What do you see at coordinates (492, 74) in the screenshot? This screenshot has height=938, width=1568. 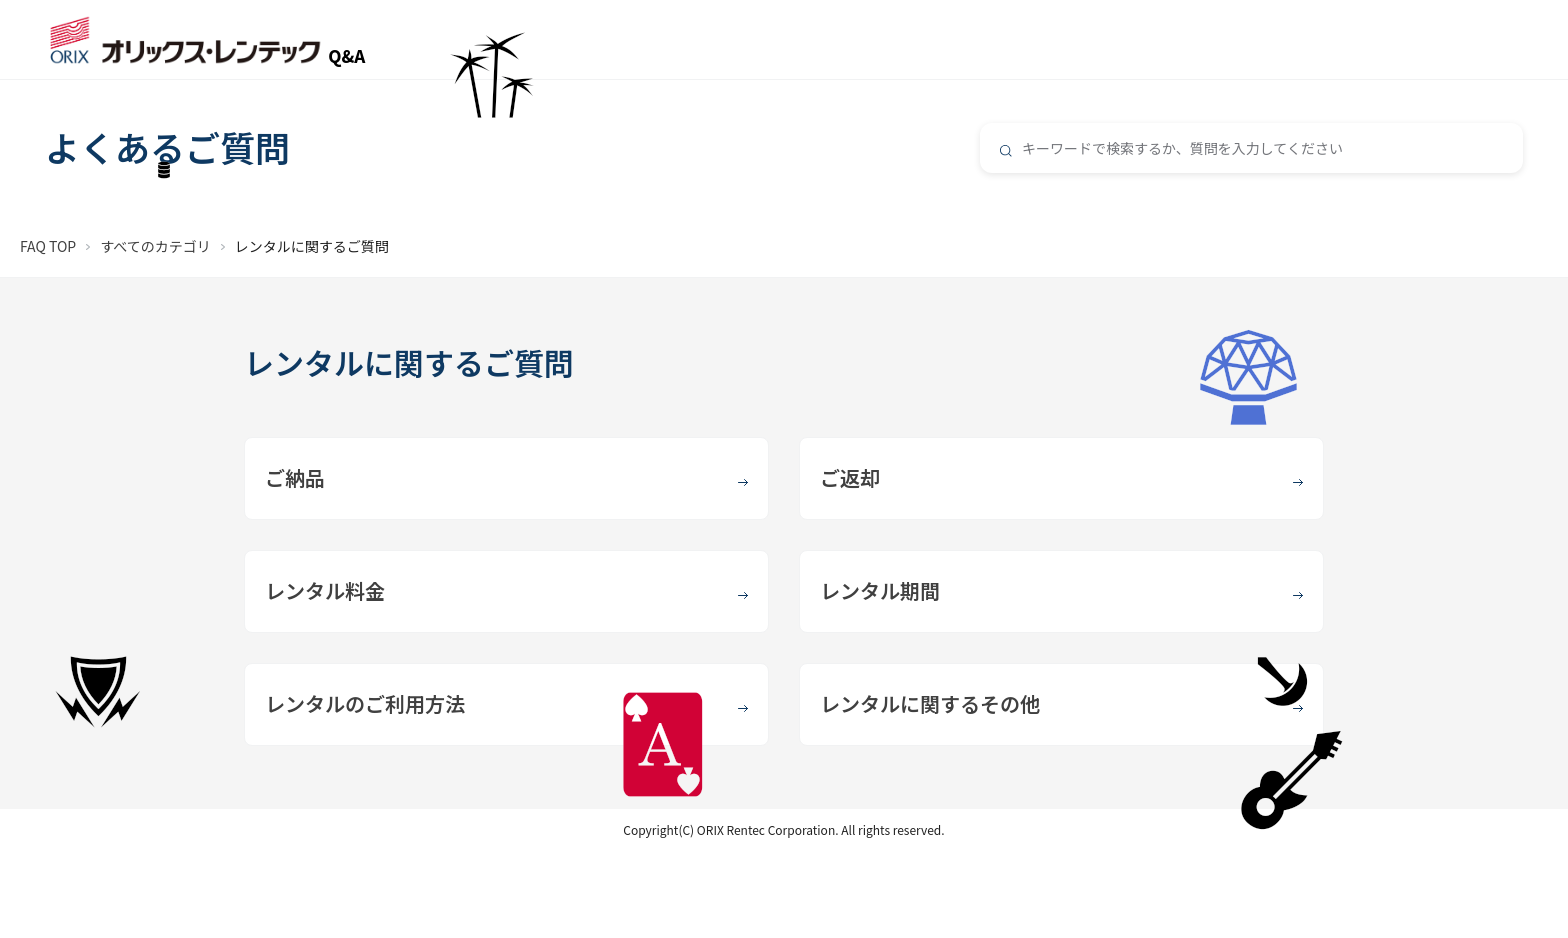 I see `view ancient or historical documents` at bounding box center [492, 74].